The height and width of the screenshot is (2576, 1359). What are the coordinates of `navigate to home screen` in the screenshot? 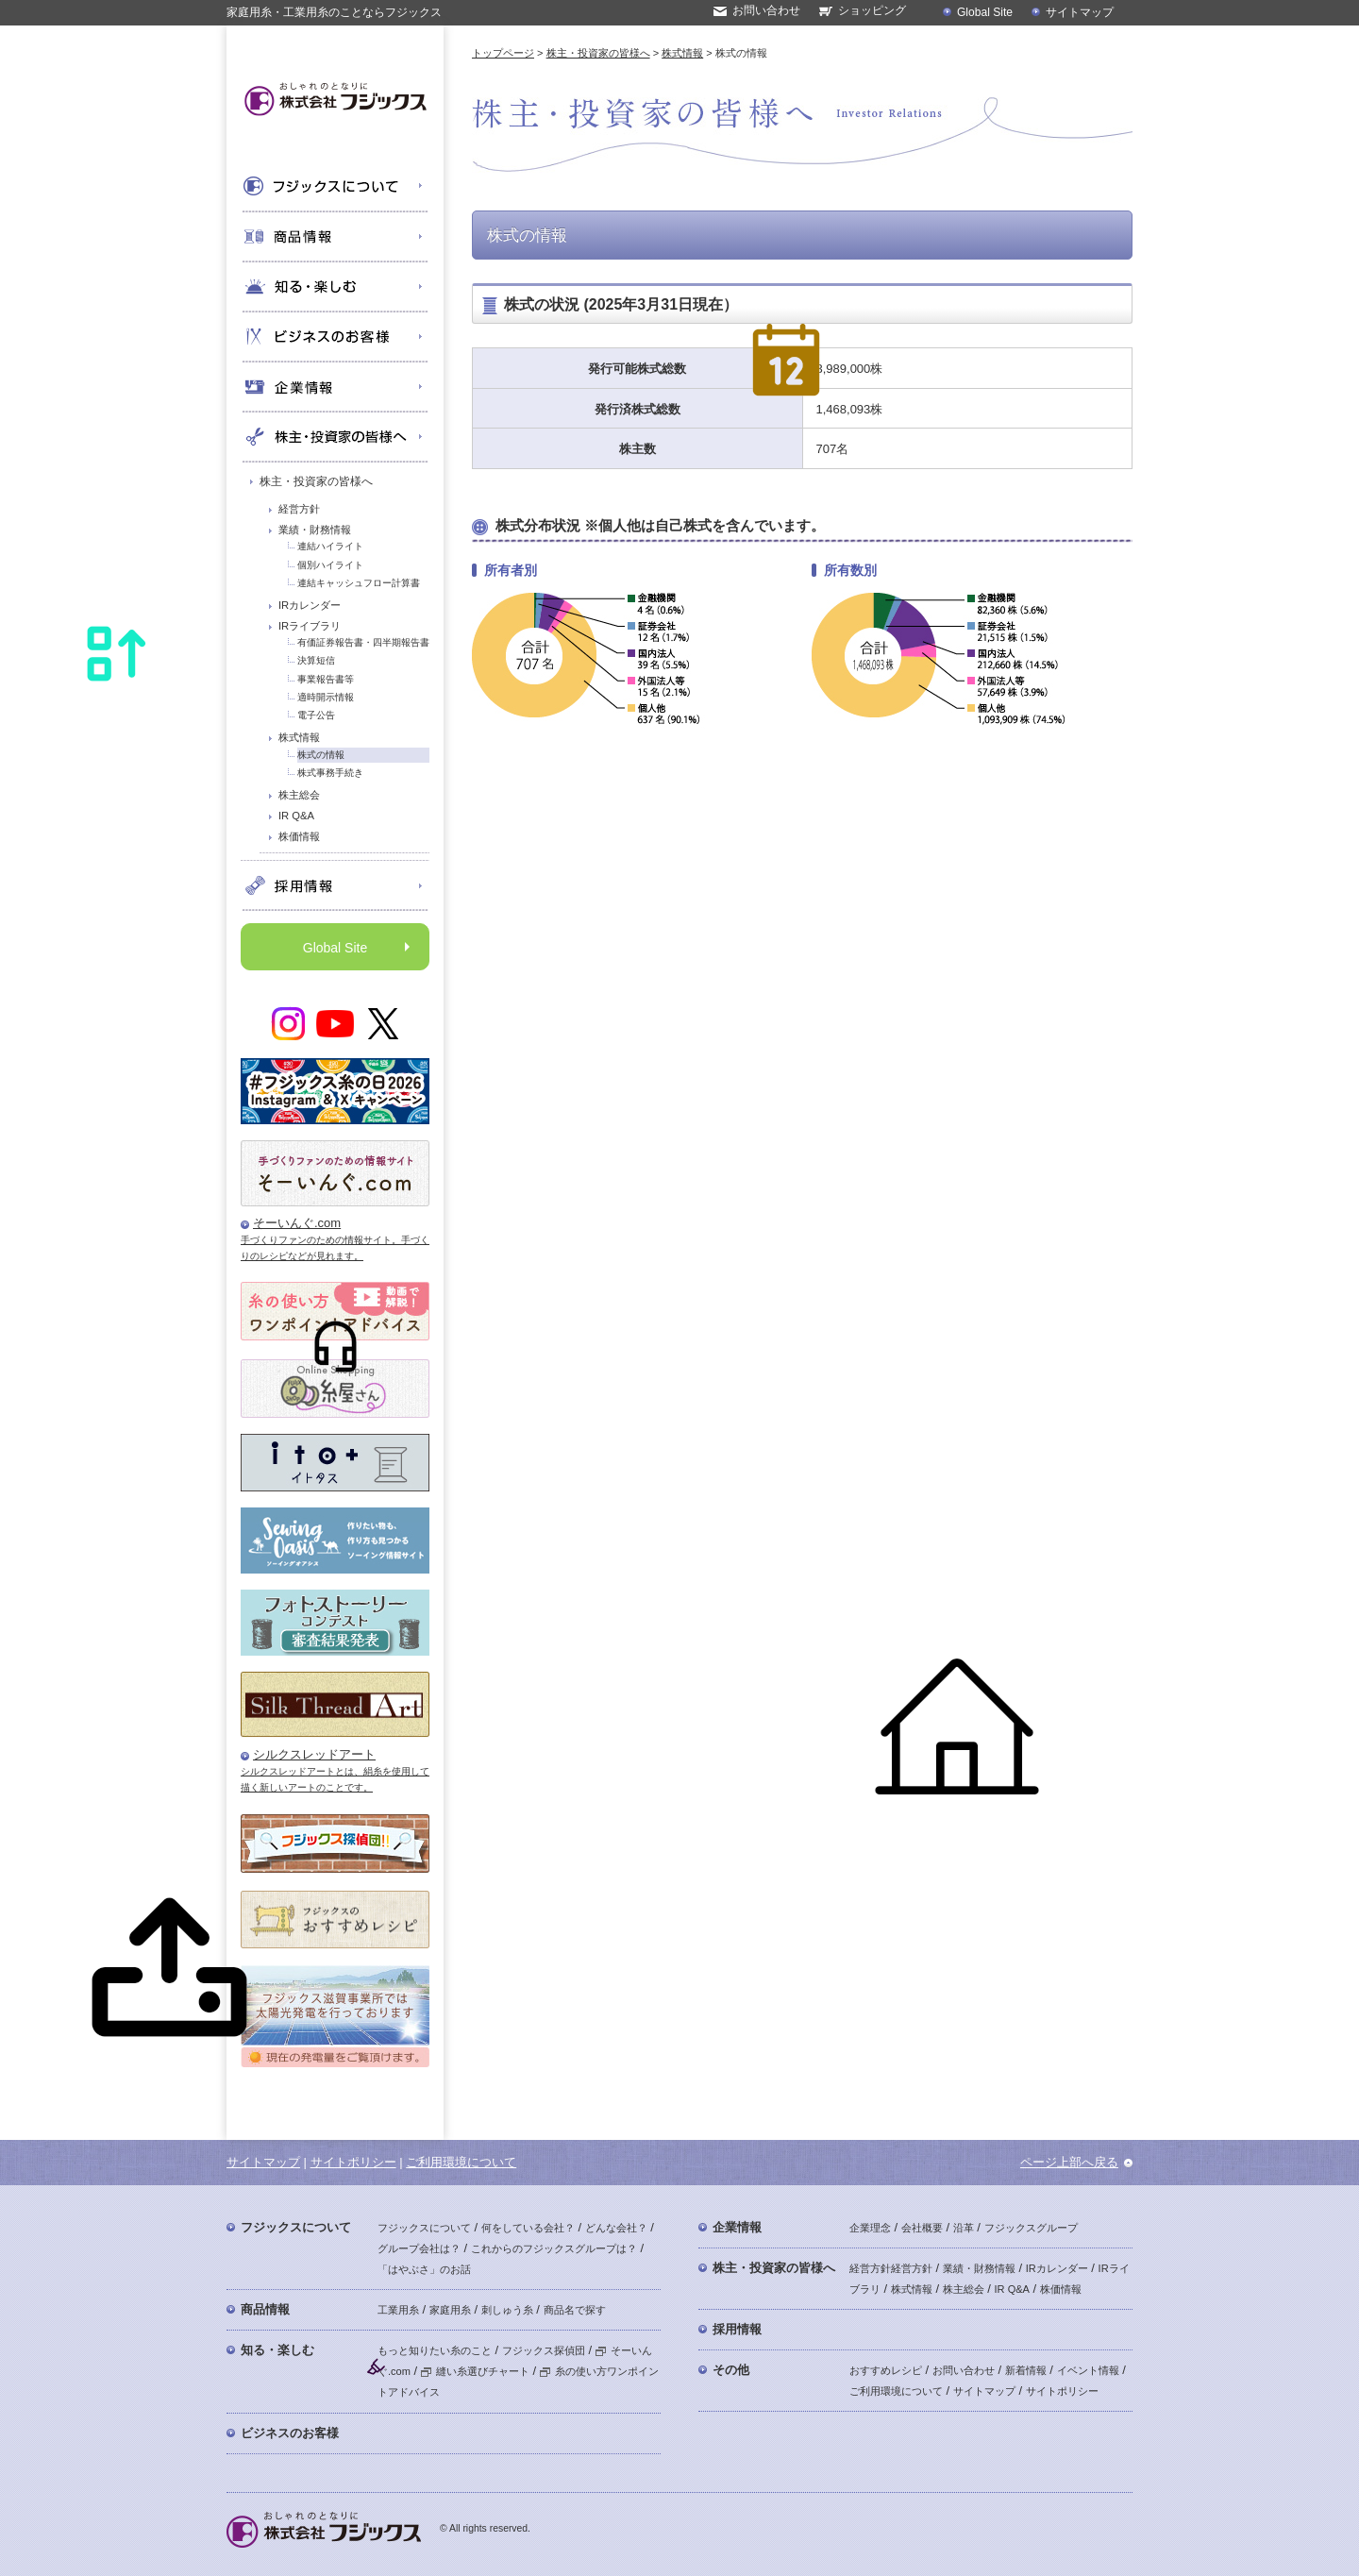 It's located at (957, 1729).